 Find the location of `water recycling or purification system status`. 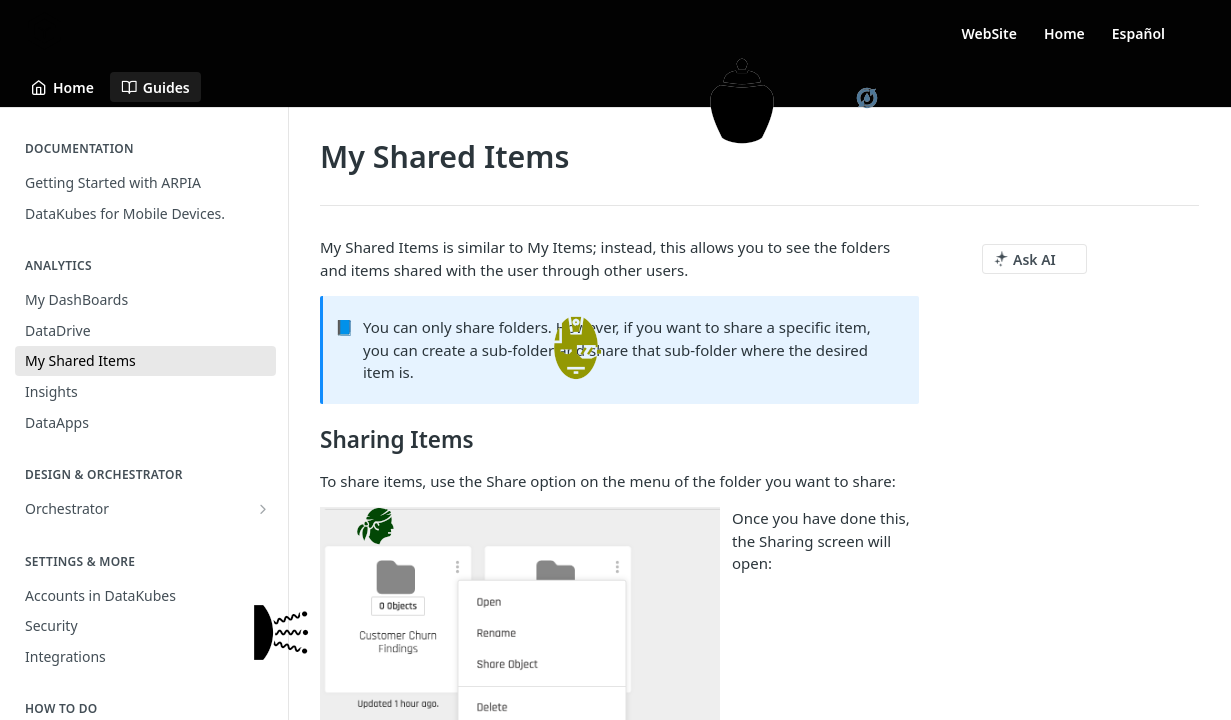

water recycling or purification system status is located at coordinates (867, 98).